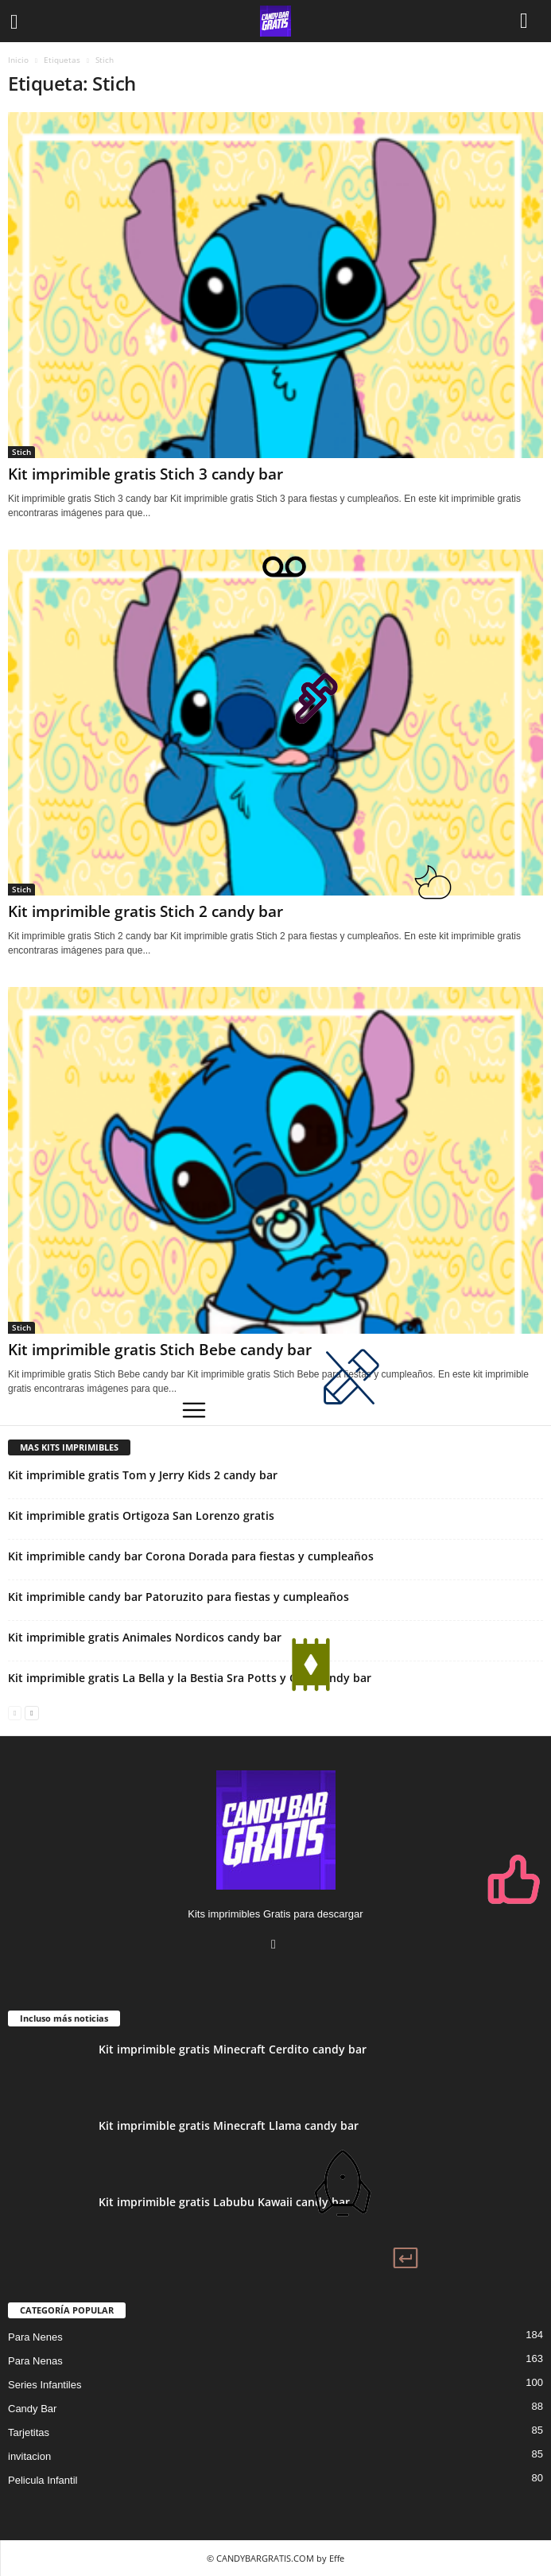  I want to click on open navigation menu, so click(194, 1410).